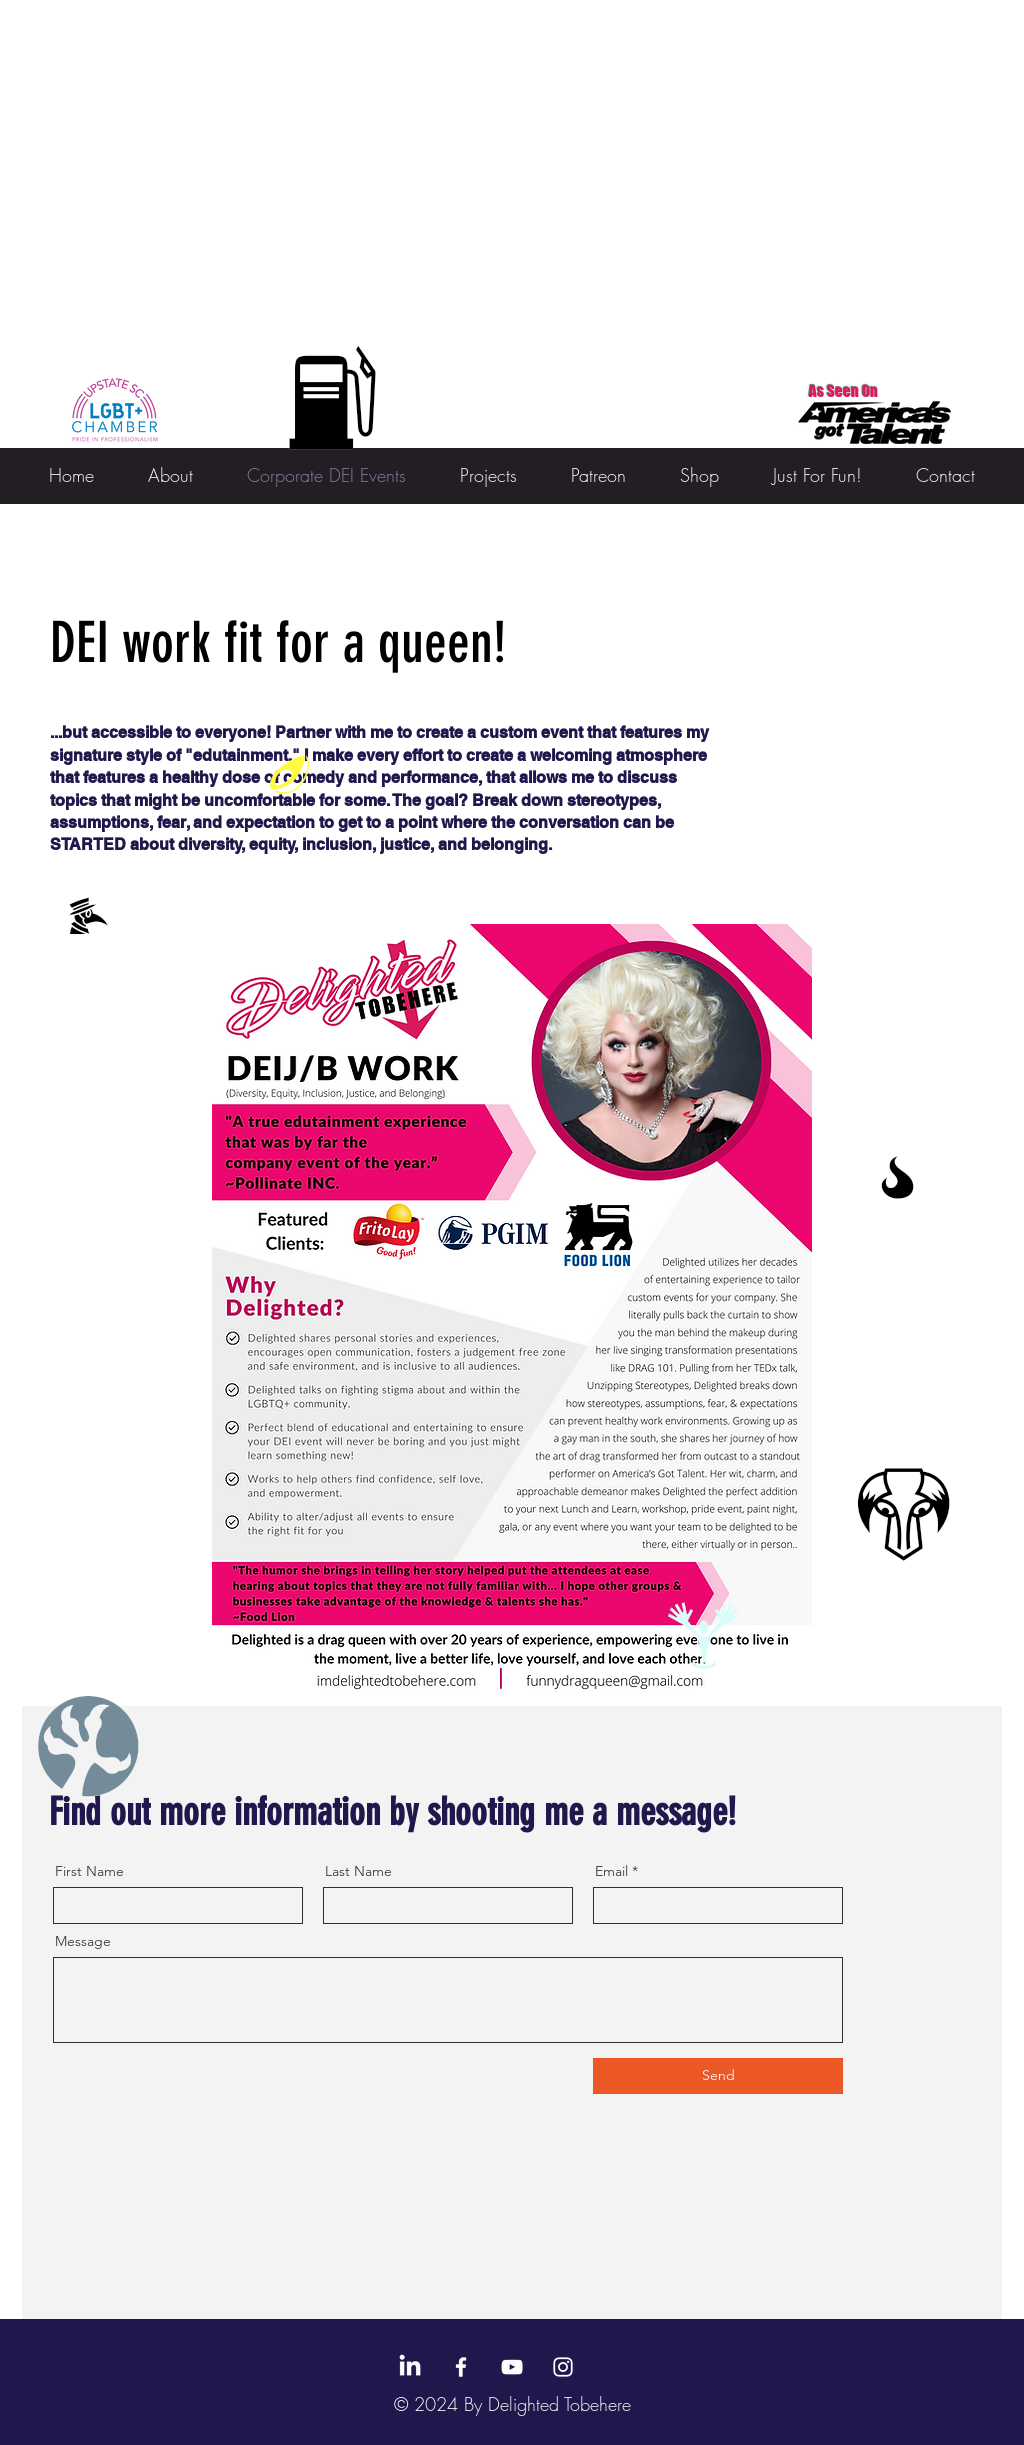 The width and height of the screenshot is (1024, 2445). I want to click on select avocado ingredient or topping, so click(289, 774).